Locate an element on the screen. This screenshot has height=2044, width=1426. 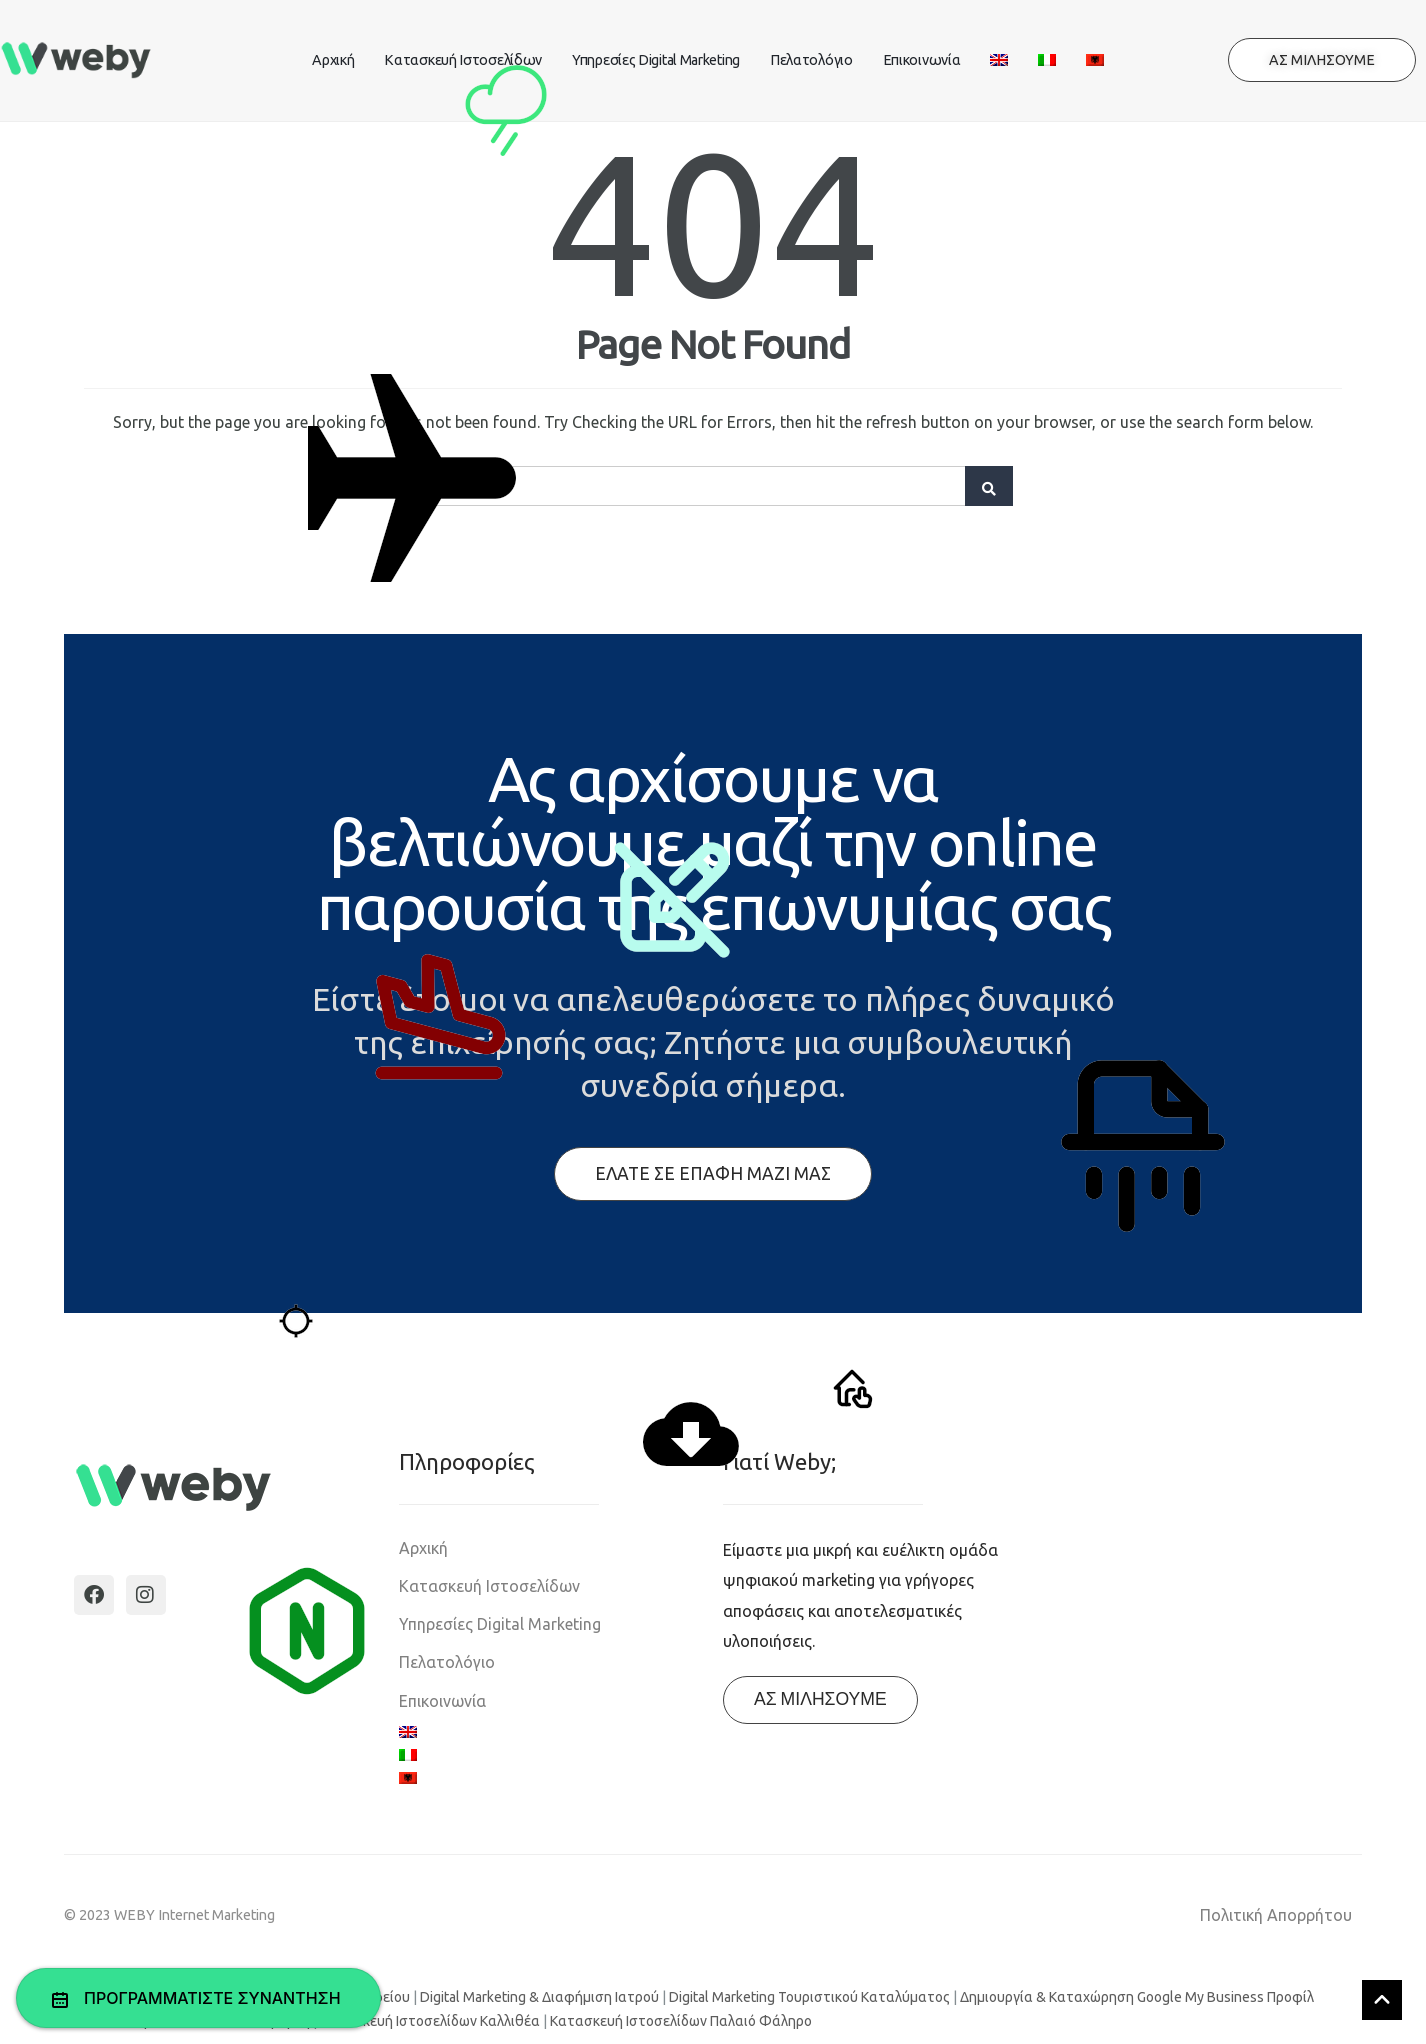
searching for current location is located at coordinates (296, 1321).